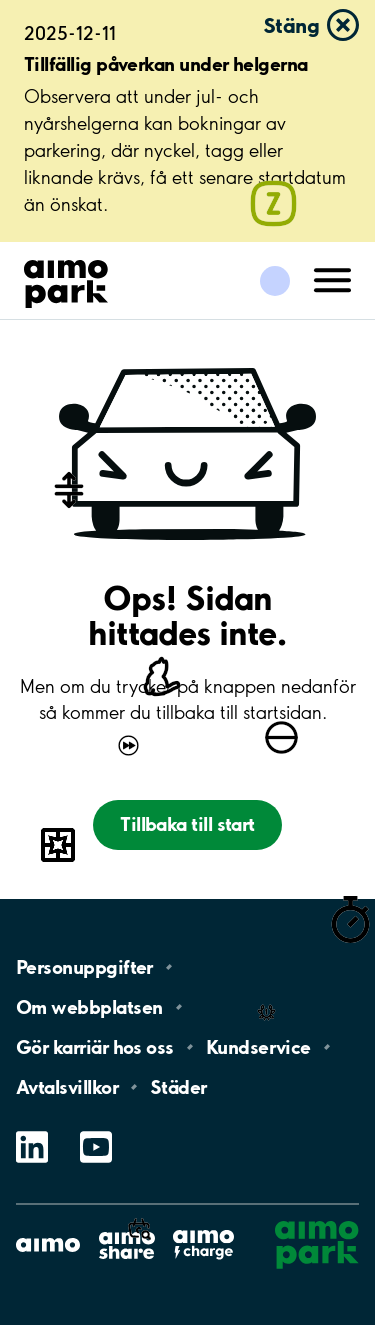  I want to click on set or start a timer, so click(350, 919).